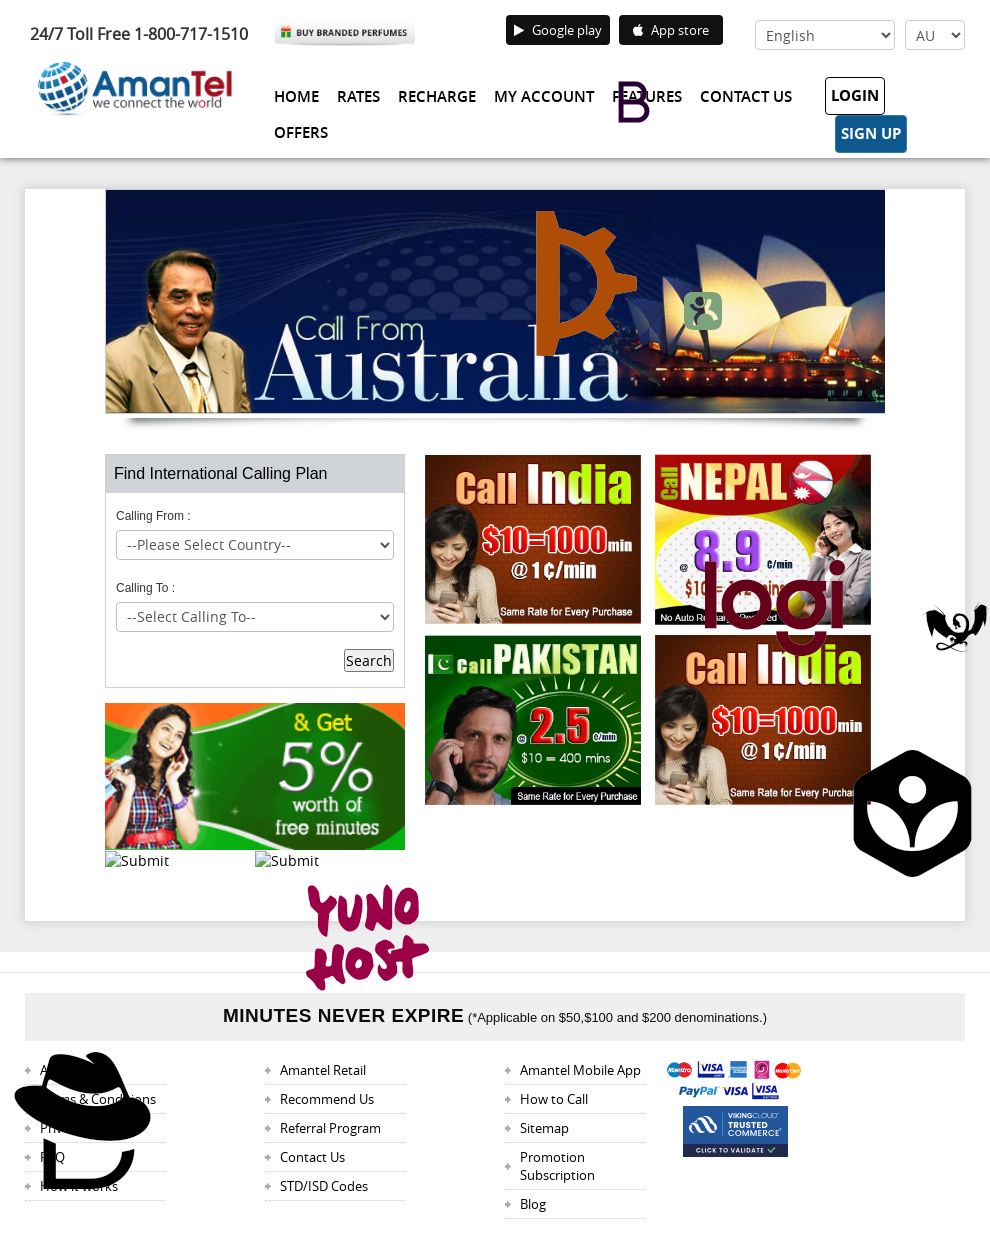 The width and height of the screenshot is (990, 1259). Describe the element at coordinates (955, 626) in the screenshot. I see `visit the LLVM compiler infrastructure project website` at that location.